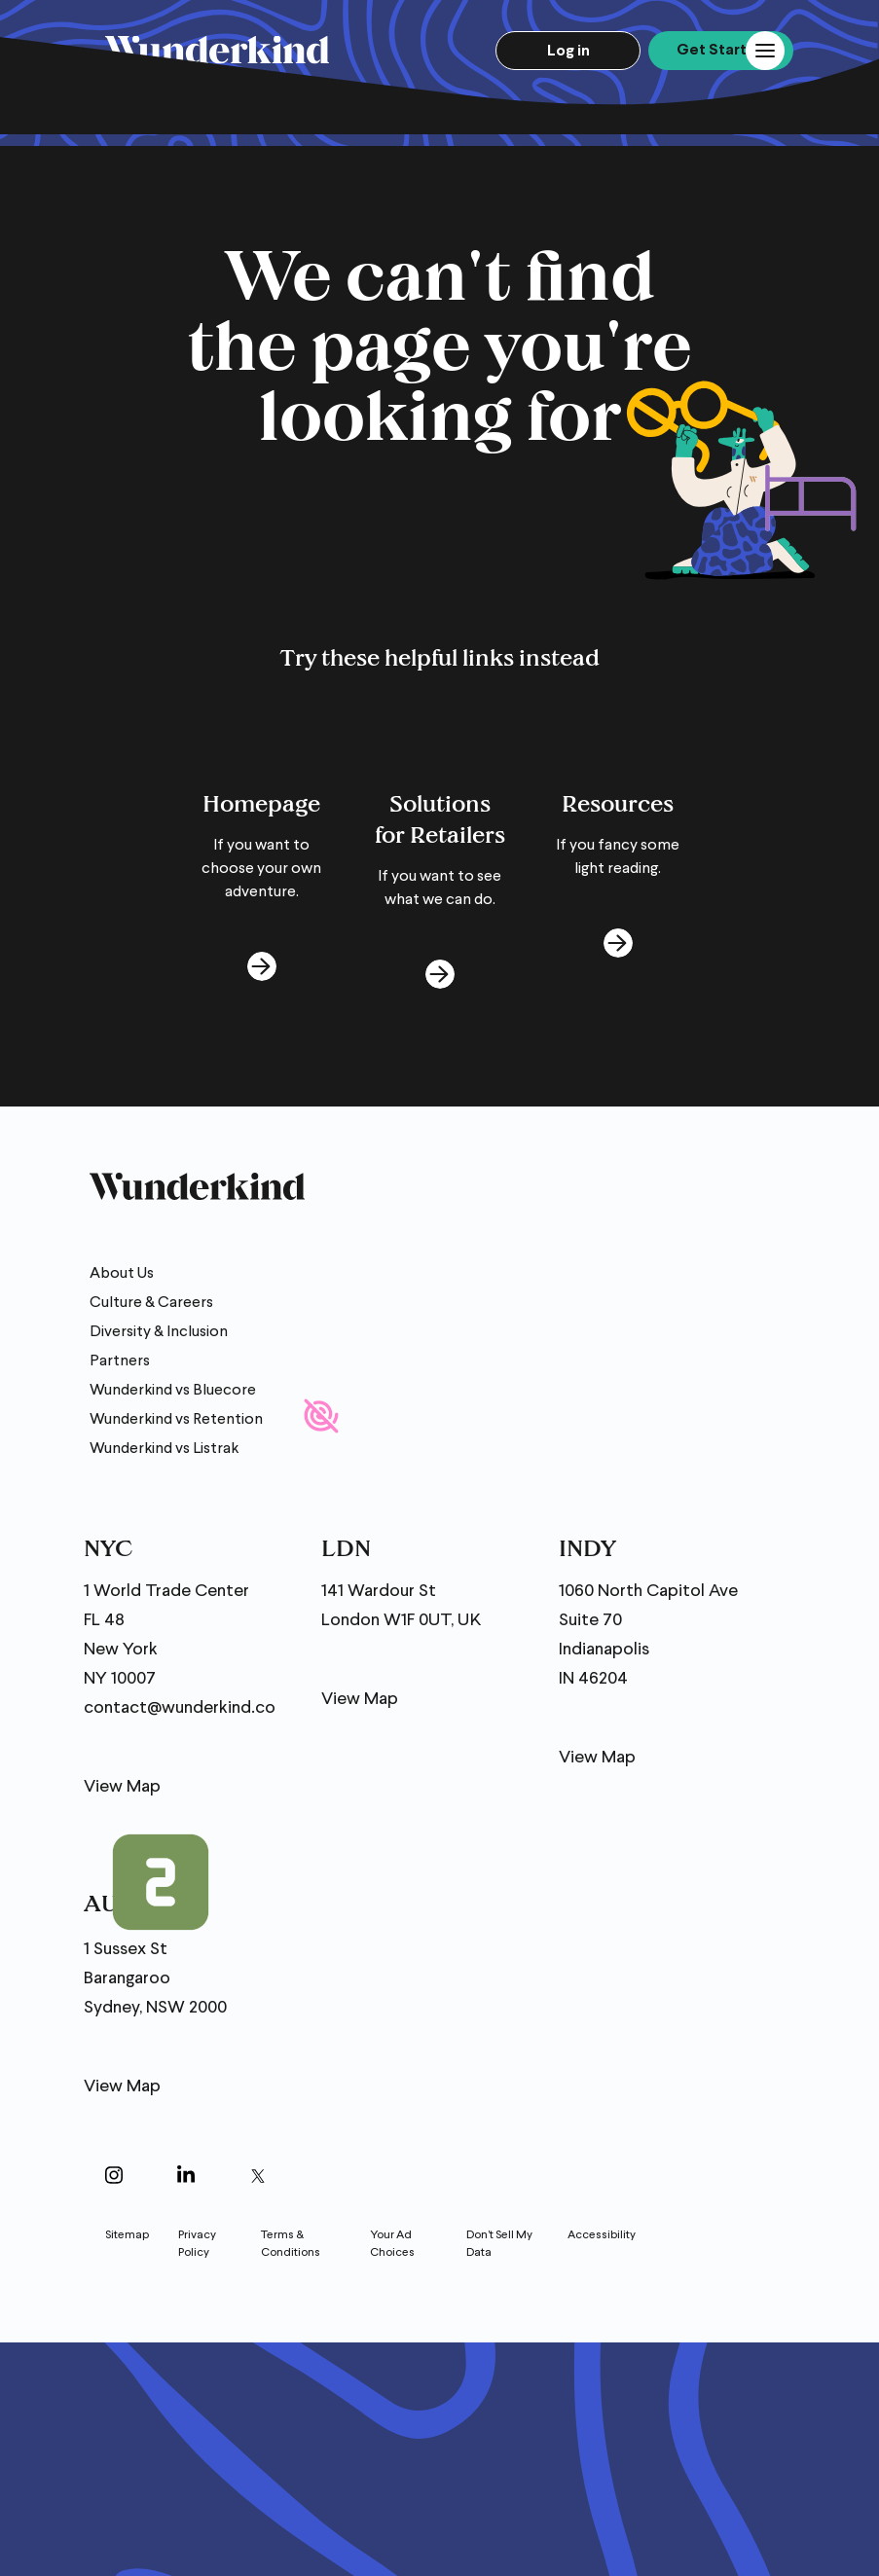  What do you see at coordinates (161, 1882) in the screenshot?
I see `select option 2 in a numbered list` at bounding box center [161, 1882].